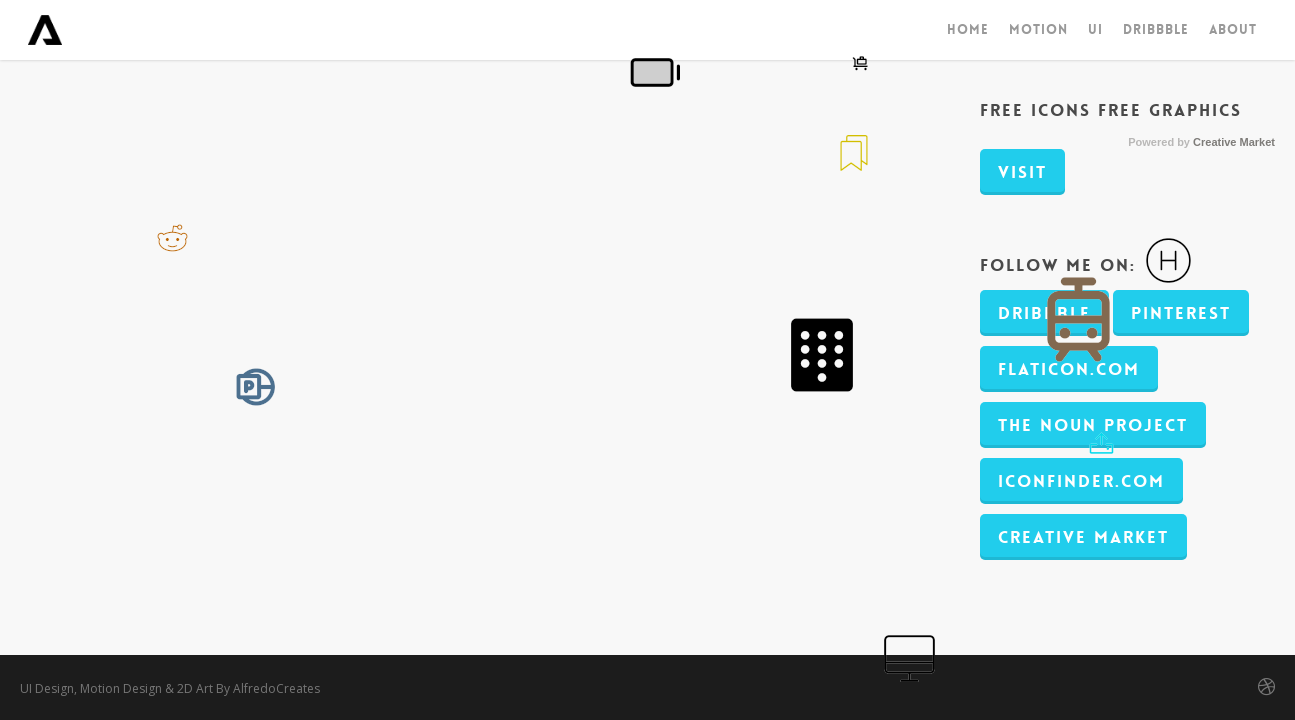 The height and width of the screenshot is (720, 1295). I want to click on view your saved bookmarks, so click(854, 153).